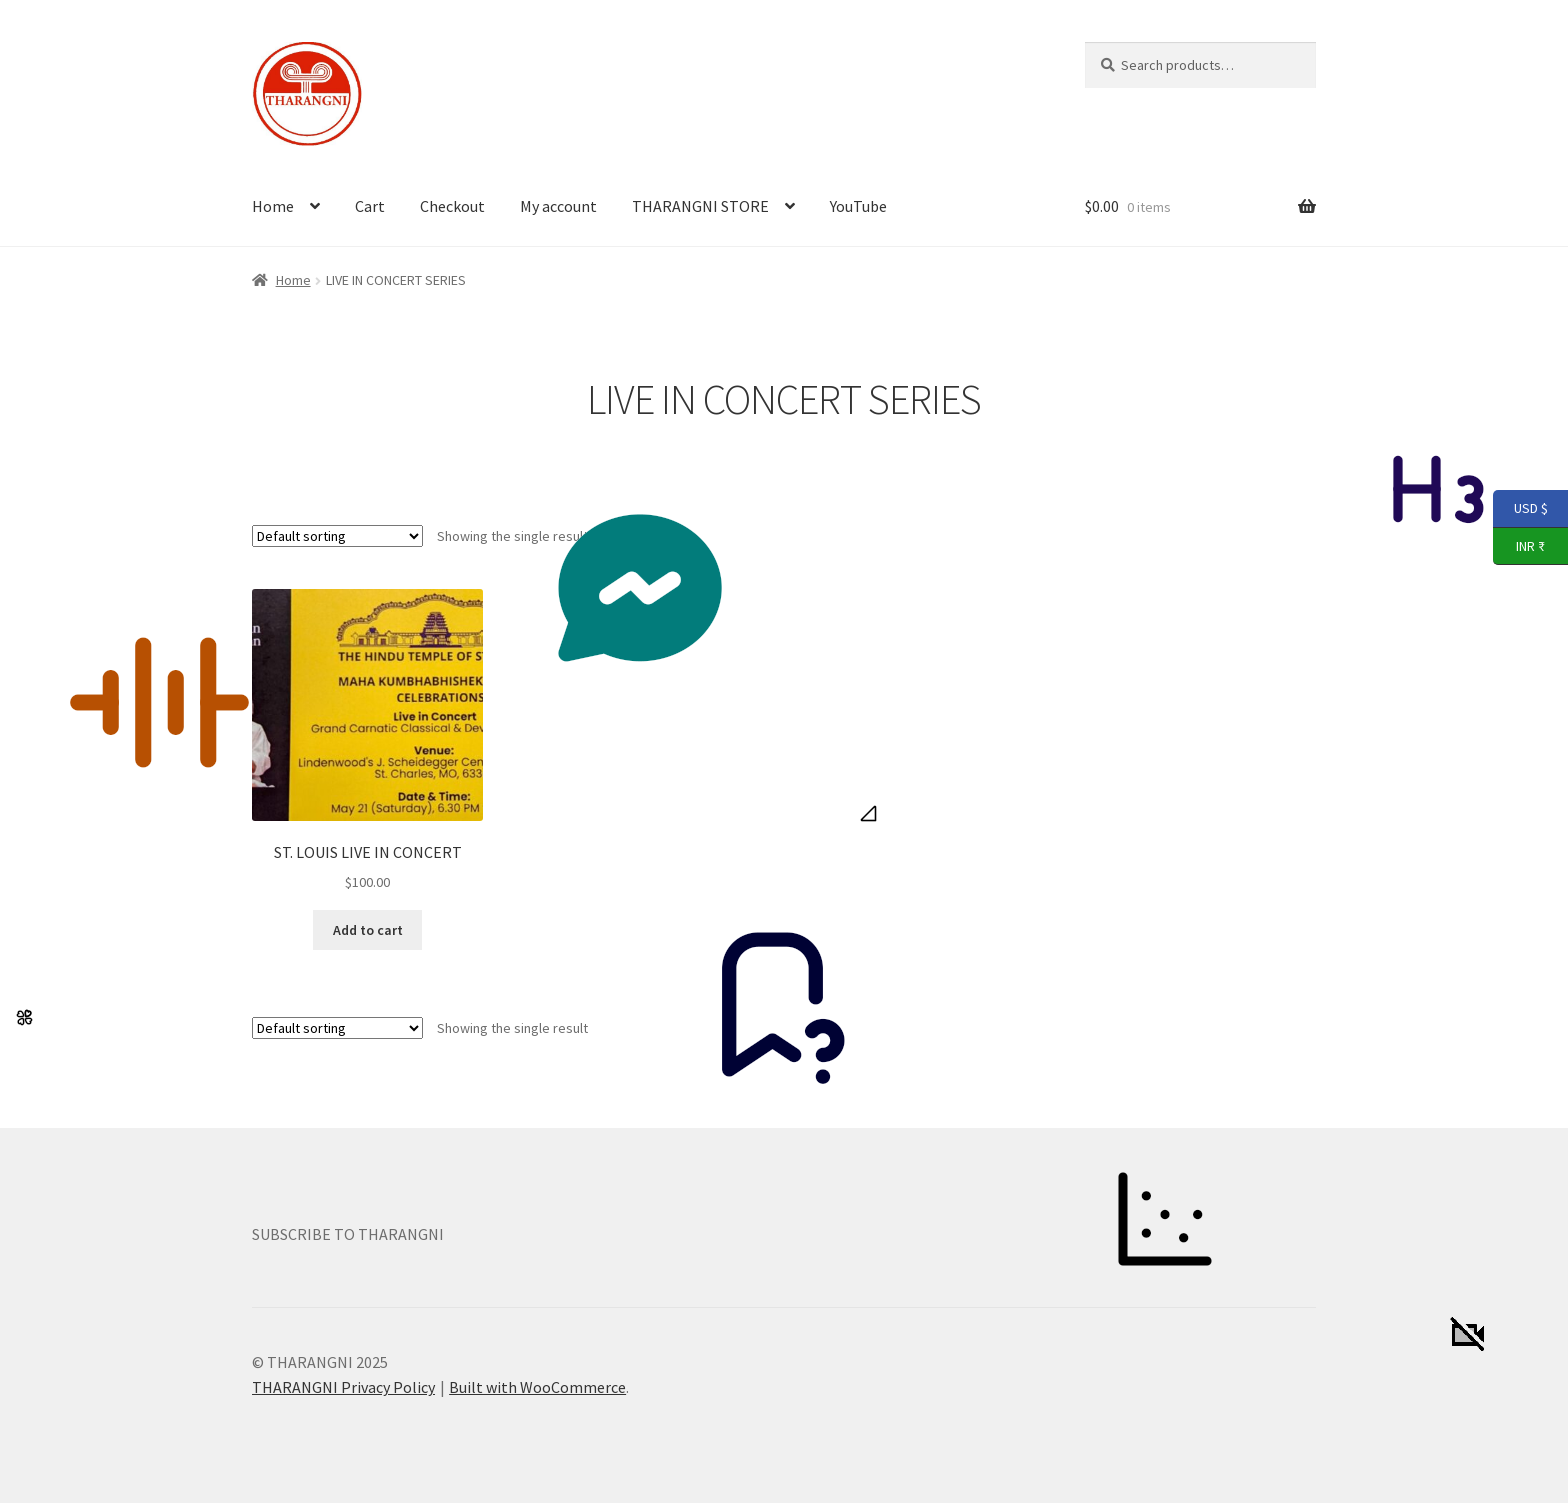  What do you see at coordinates (1468, 1335) in the screenshot?
I see `turn off camera or video` at bounding box center [1468, 1335].